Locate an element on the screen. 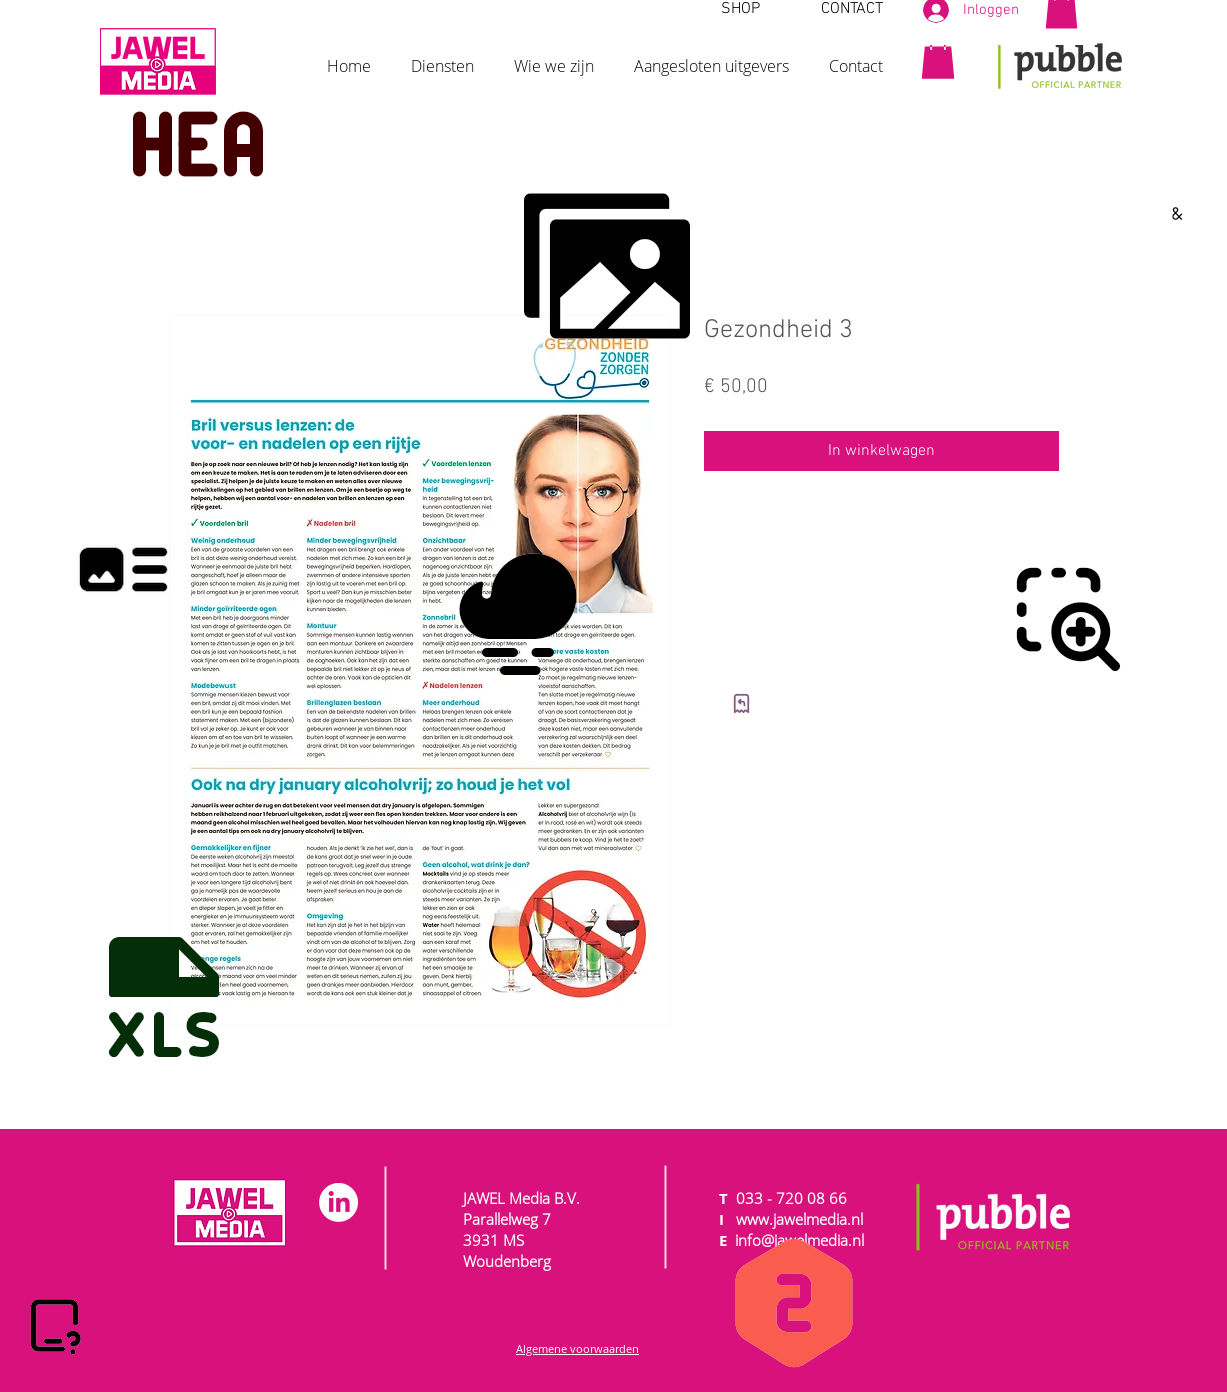 This screenshot has width=1227, height=1392. zoom in on a selected area is located at coordinates (1066, 617).